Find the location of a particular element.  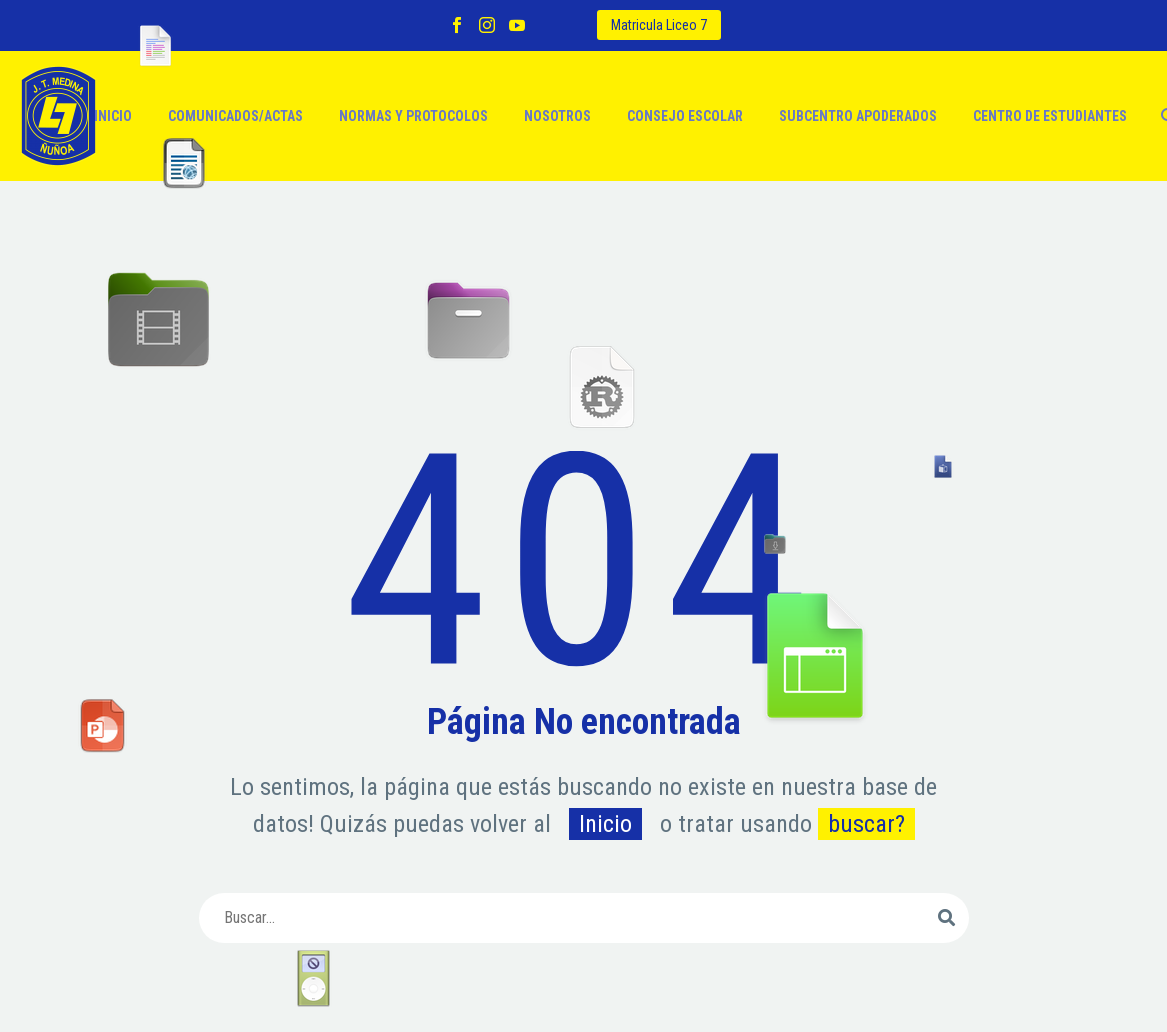

a rust programming language source file is located at coordinates (602, 387).